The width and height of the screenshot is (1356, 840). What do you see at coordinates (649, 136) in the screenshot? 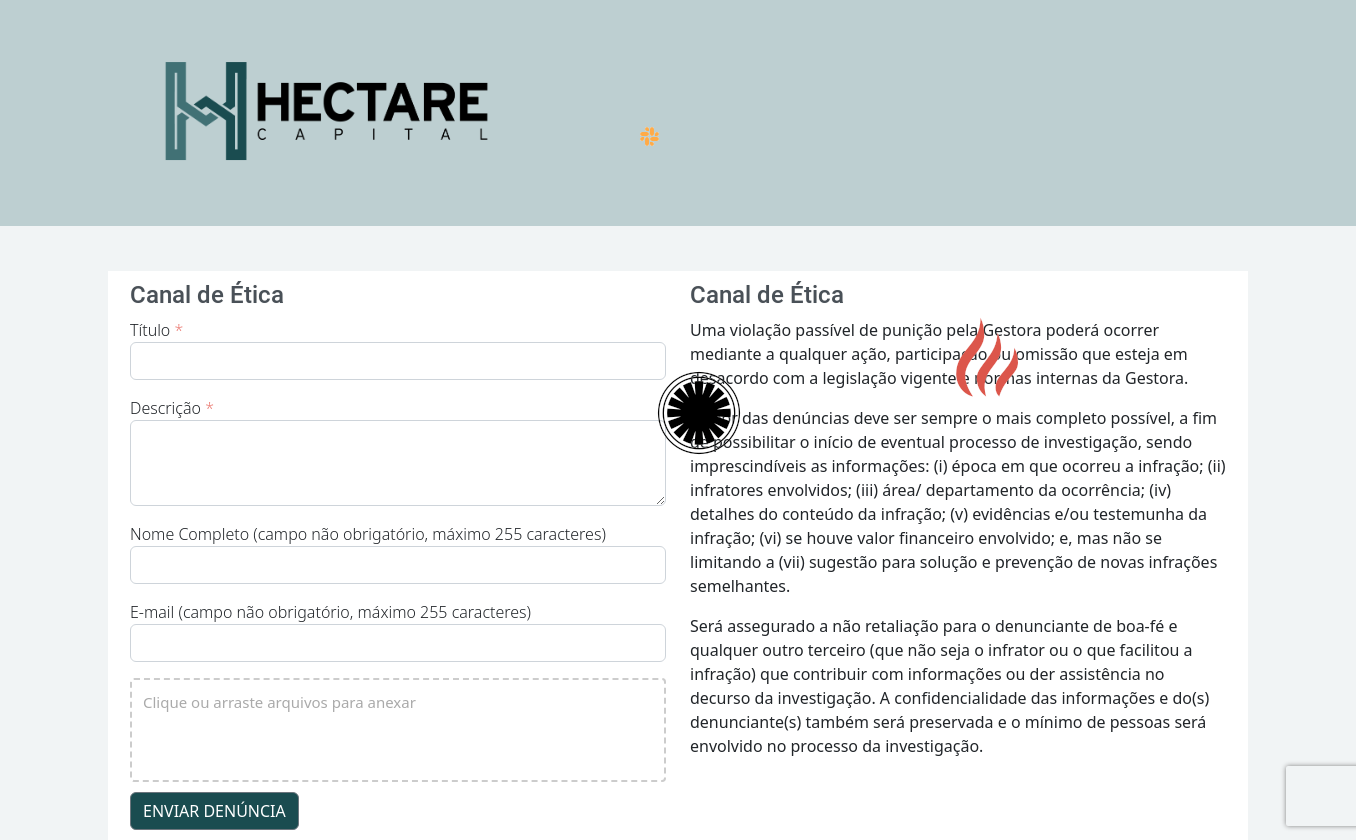
I see `open Slack messaging app` at bounding box center [649, 136].